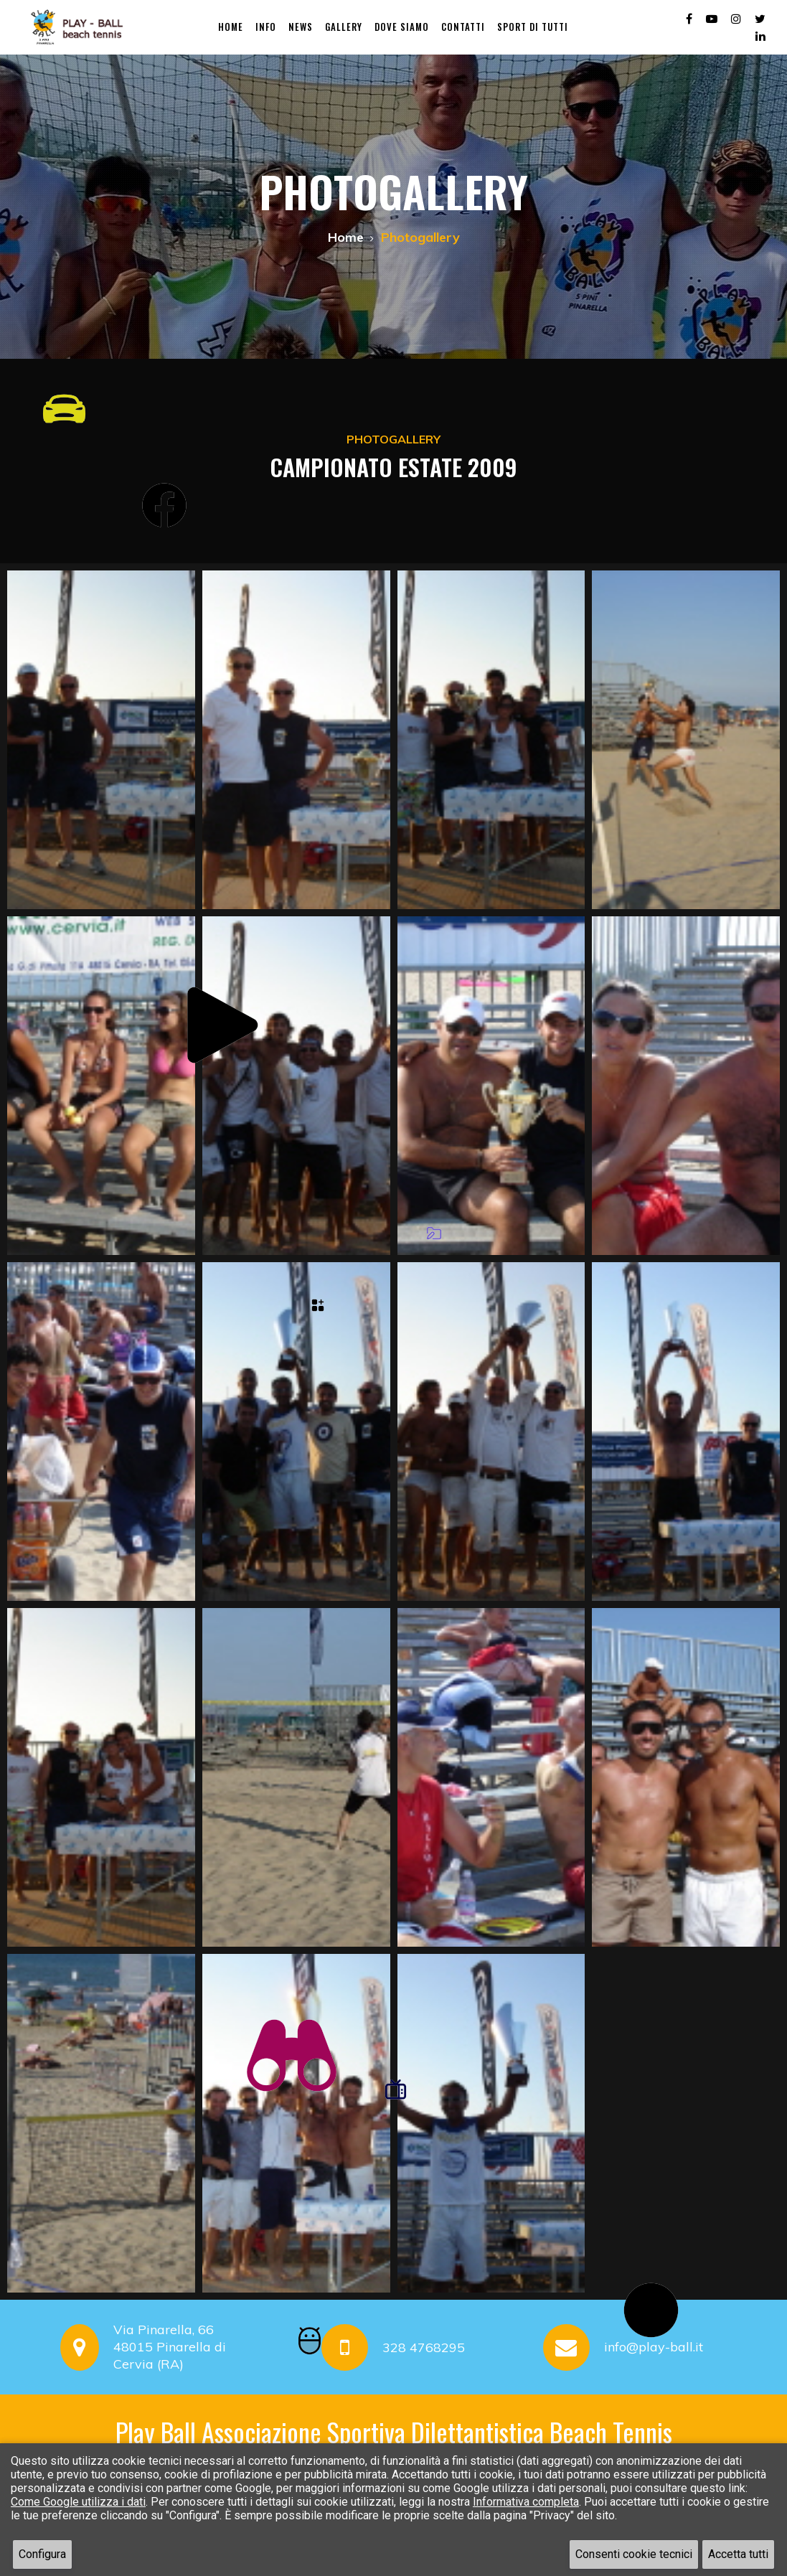 This screenshot has height=2576, width=787. Describe the element at coordinates (220, 1025) in the screenshot. I see `play media or video content` at that location.